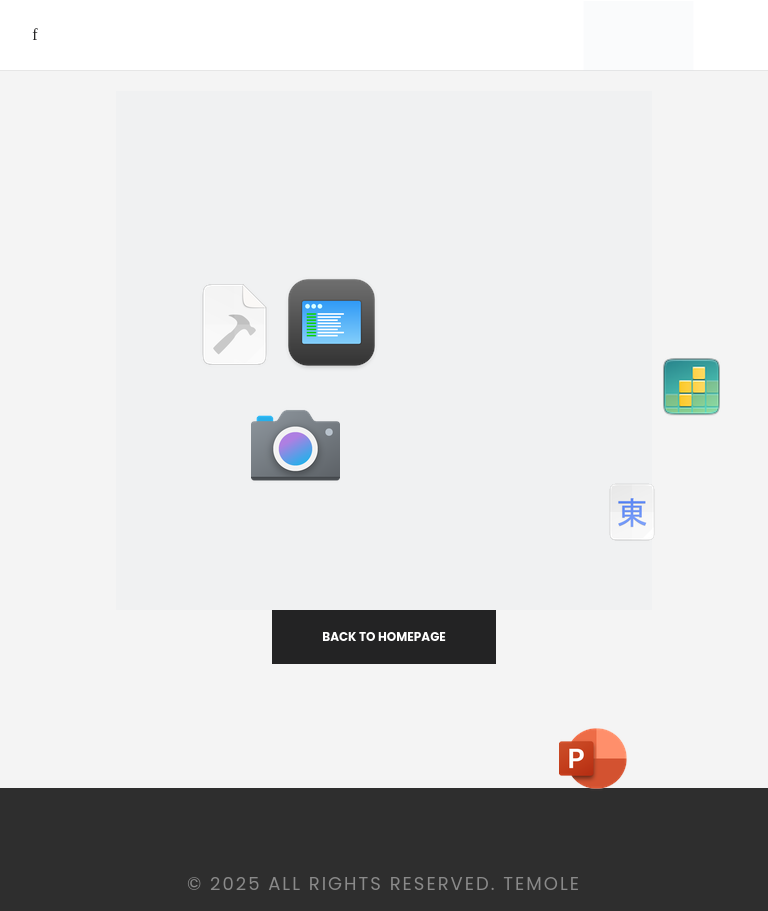  I want to click on open system startup preferences, so click(331, 322).